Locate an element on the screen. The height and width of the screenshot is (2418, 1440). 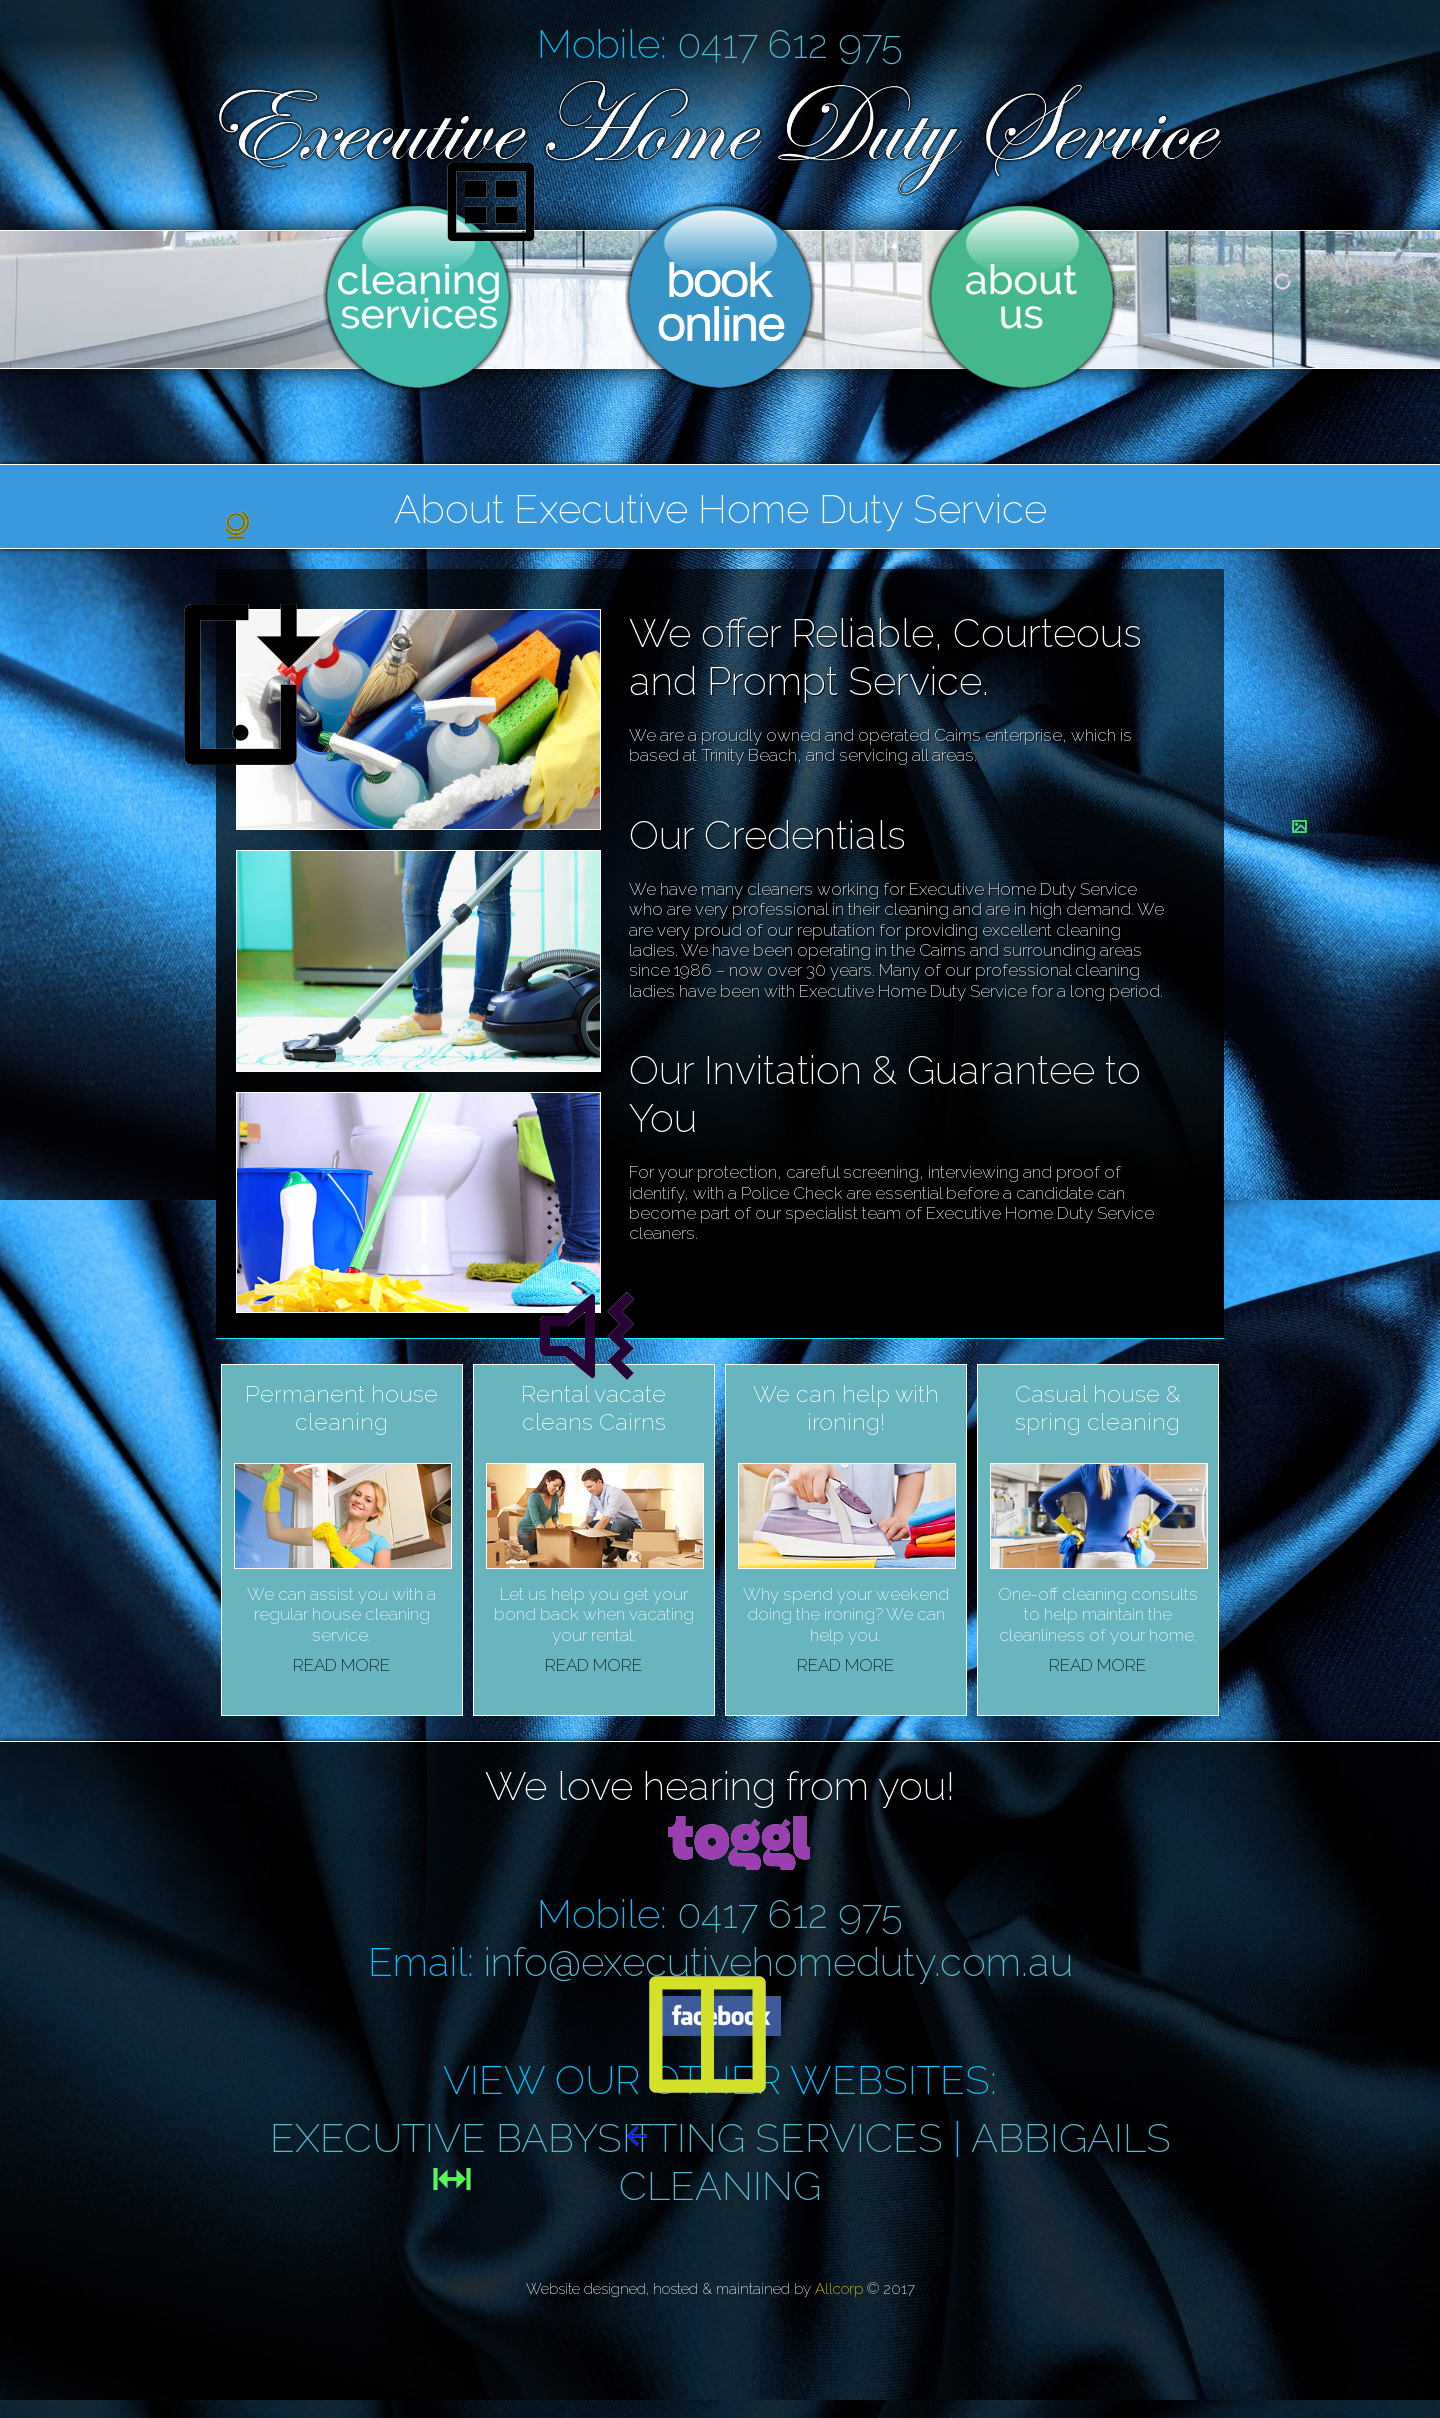
download app to mobile device is located at coordinates (240, 684).